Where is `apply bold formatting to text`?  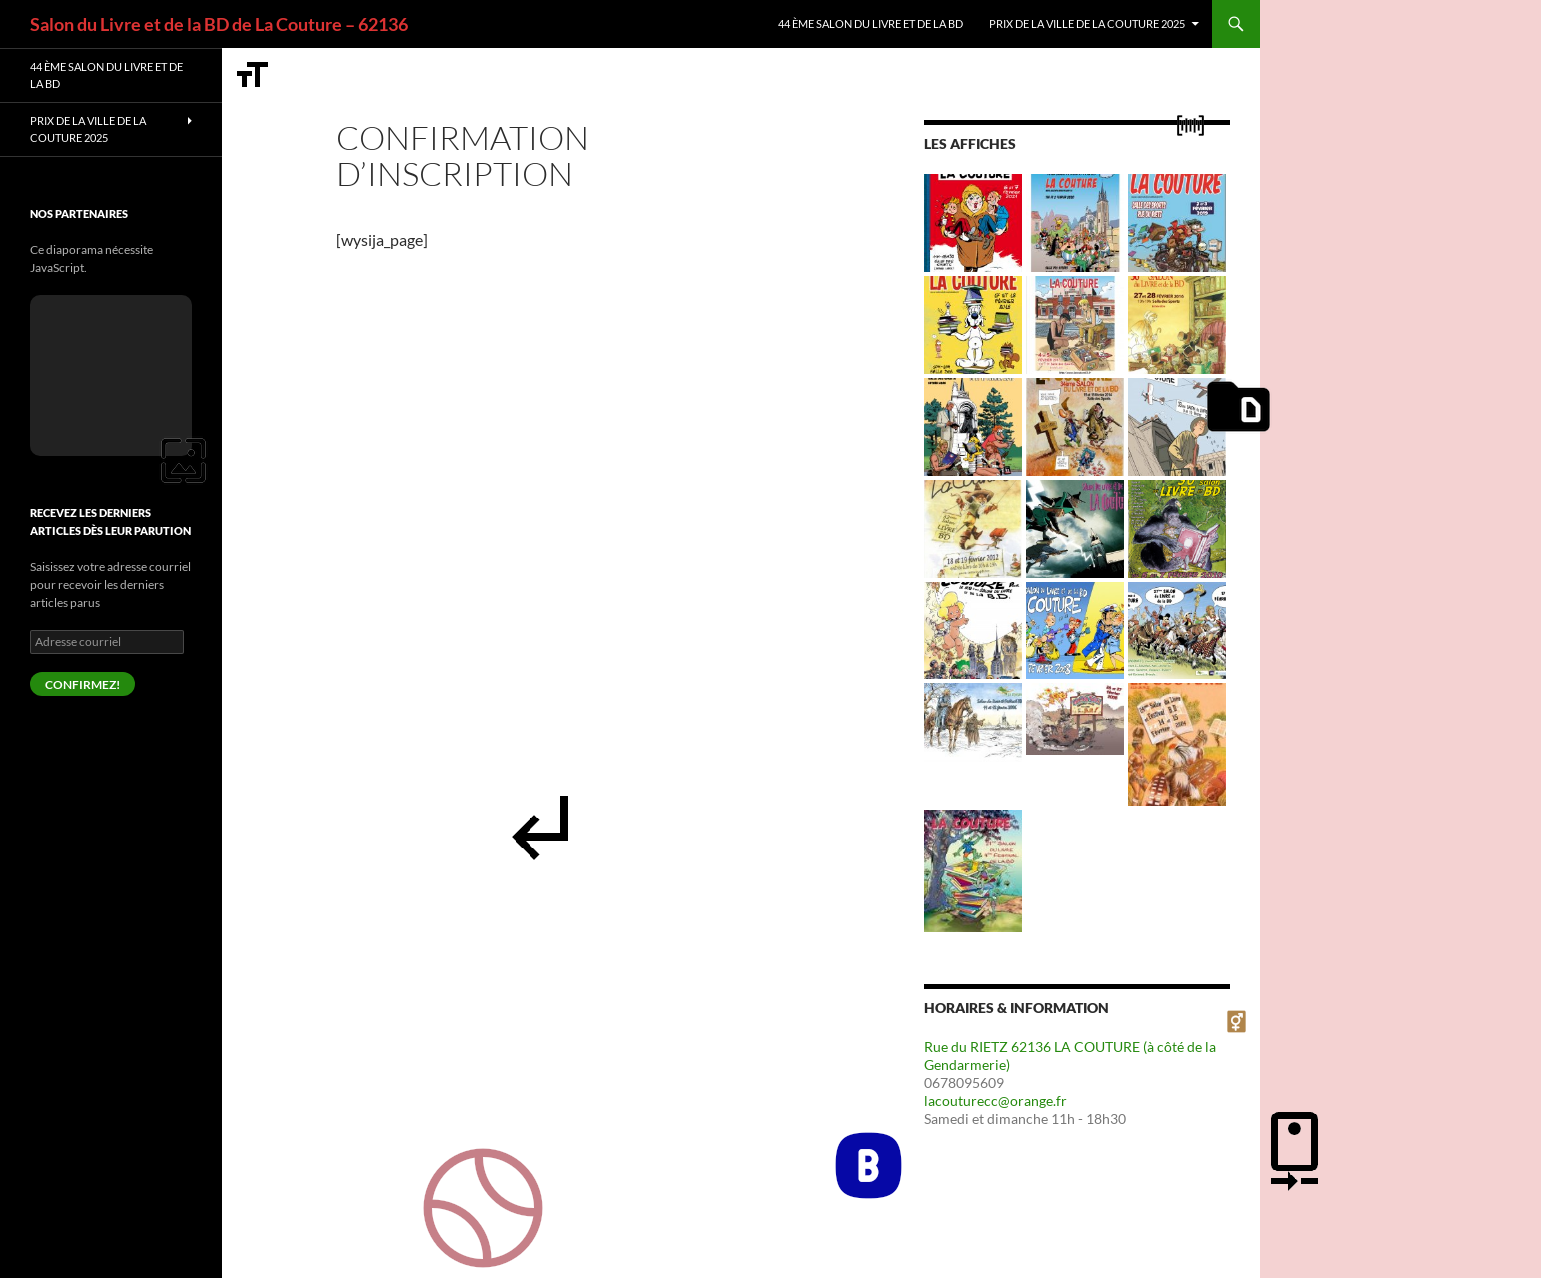
apply bold formatting to text is located at coordinates (868, 1165).